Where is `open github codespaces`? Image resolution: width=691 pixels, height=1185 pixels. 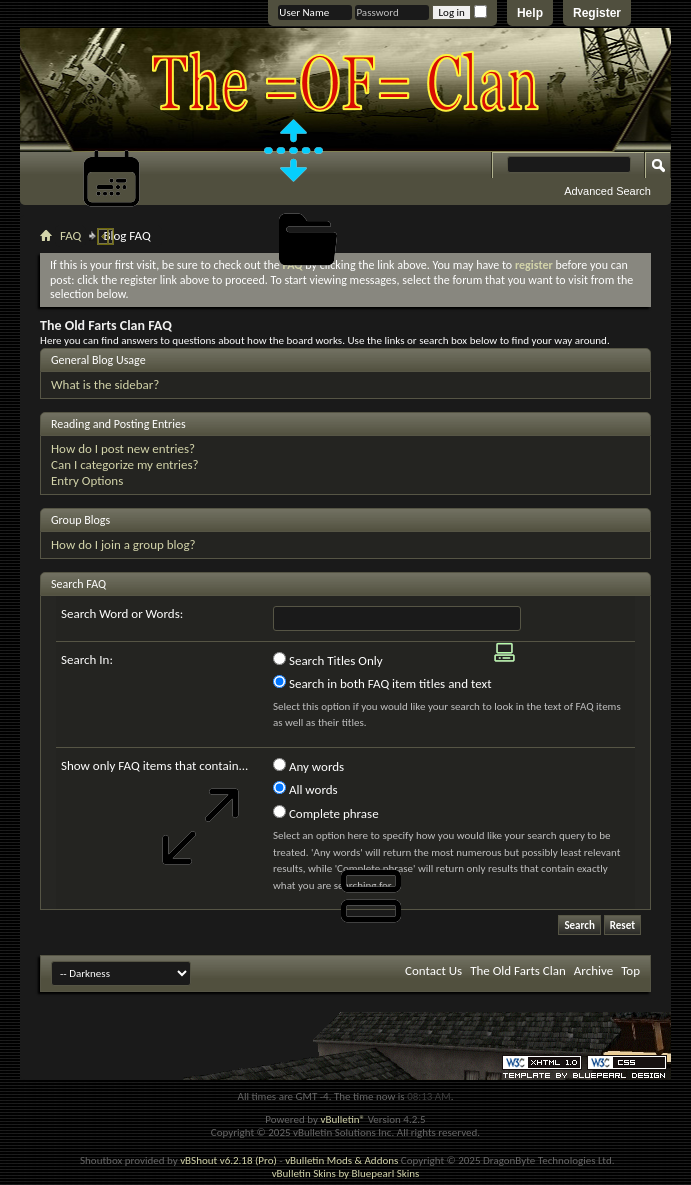
open github codespaces is located at coordinates (504, 652).